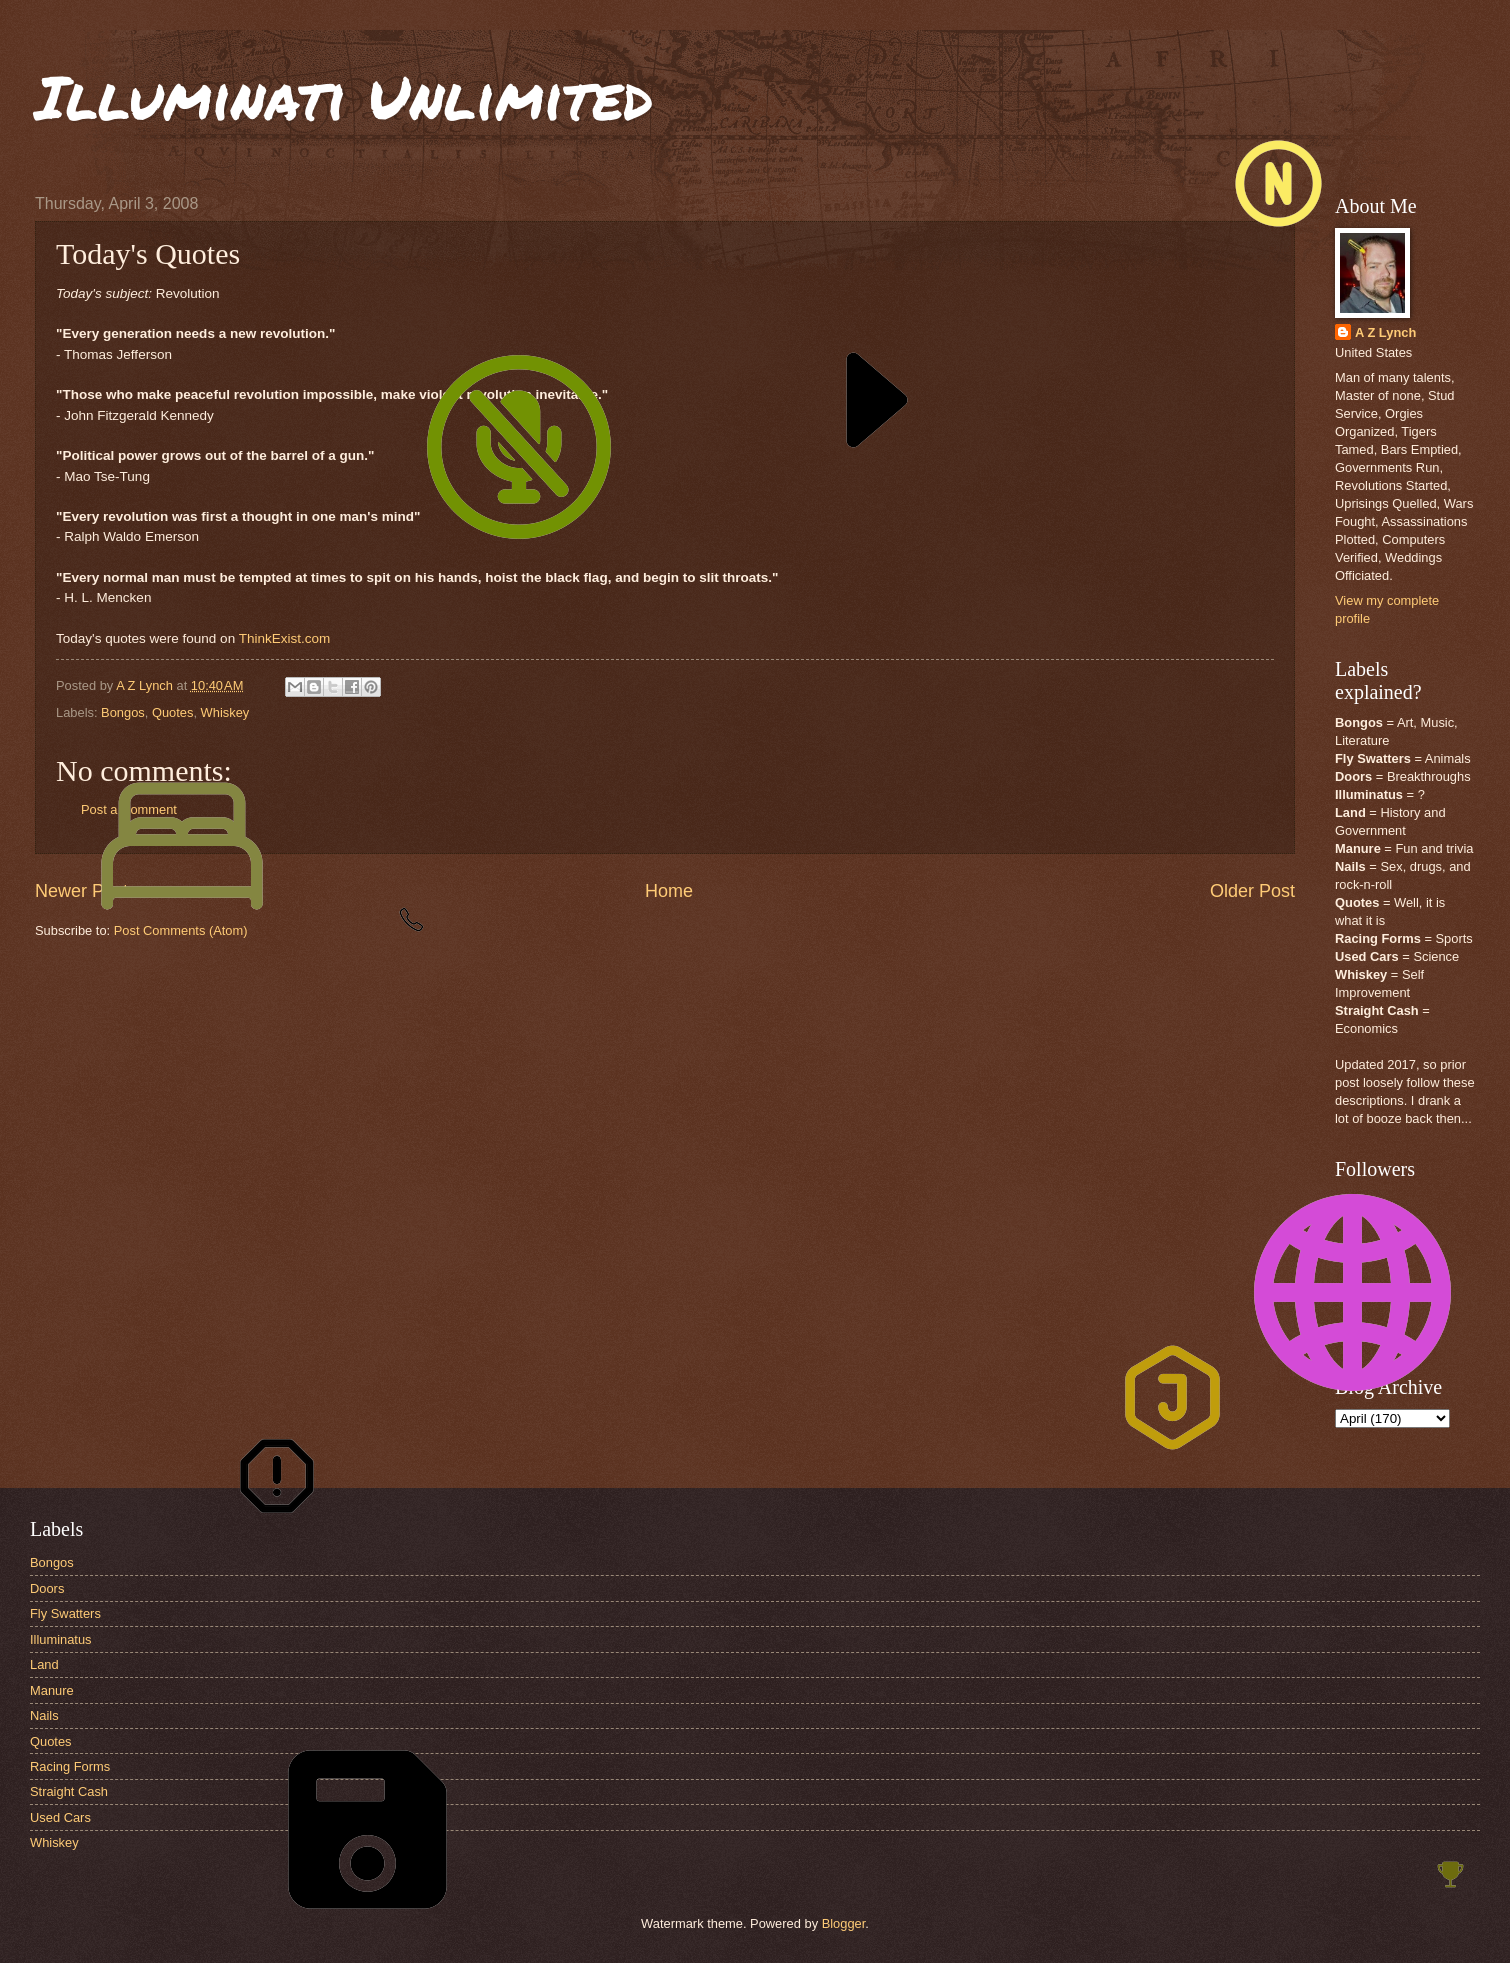 The image size is (1510, 1963). What do you see at coordinates (1450, 1874) in the screenshot?
I see `view achievements or awards` at bounding box center [1450, 1874].